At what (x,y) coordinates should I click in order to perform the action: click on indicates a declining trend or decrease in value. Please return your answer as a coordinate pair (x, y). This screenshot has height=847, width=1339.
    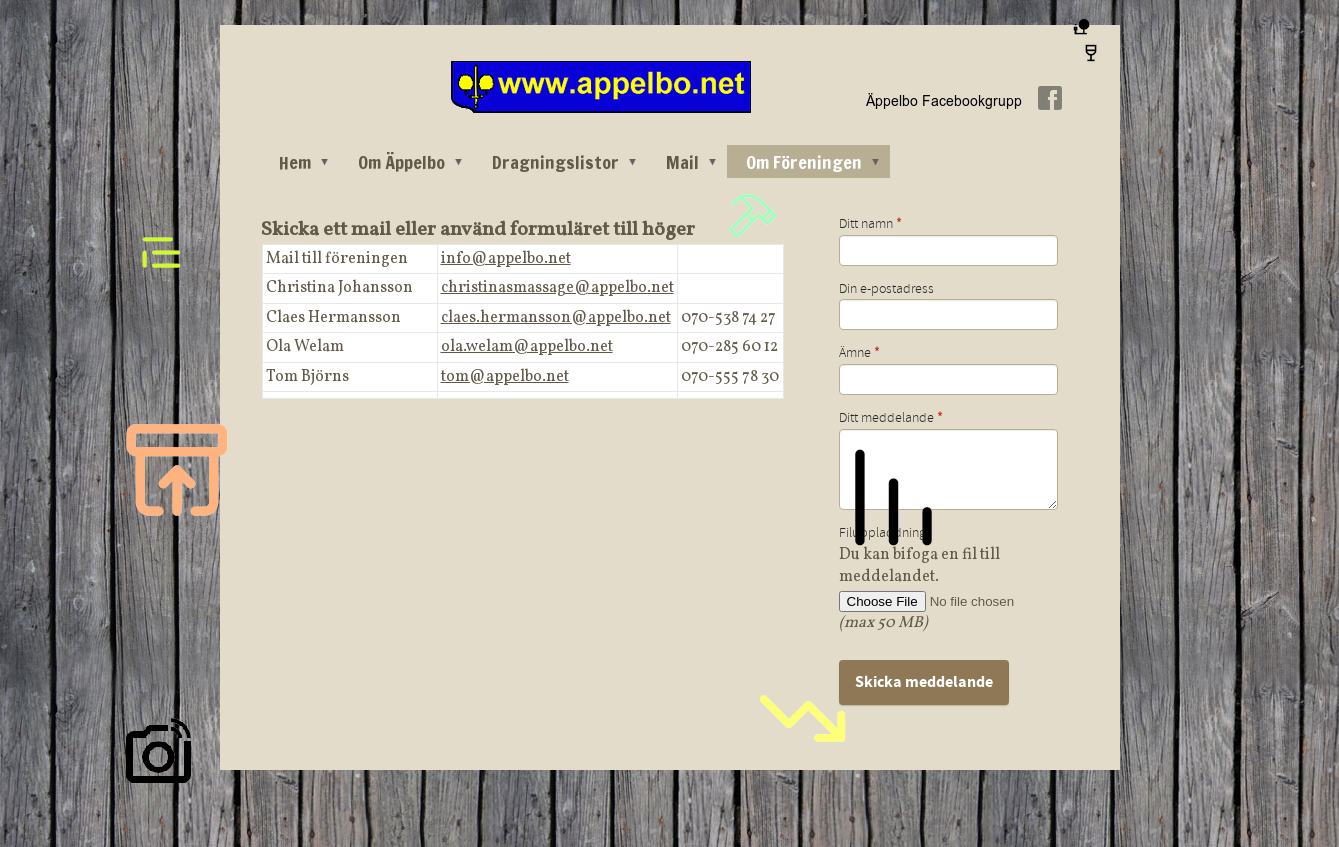
    Looking at the image, I should click on (802, 718).